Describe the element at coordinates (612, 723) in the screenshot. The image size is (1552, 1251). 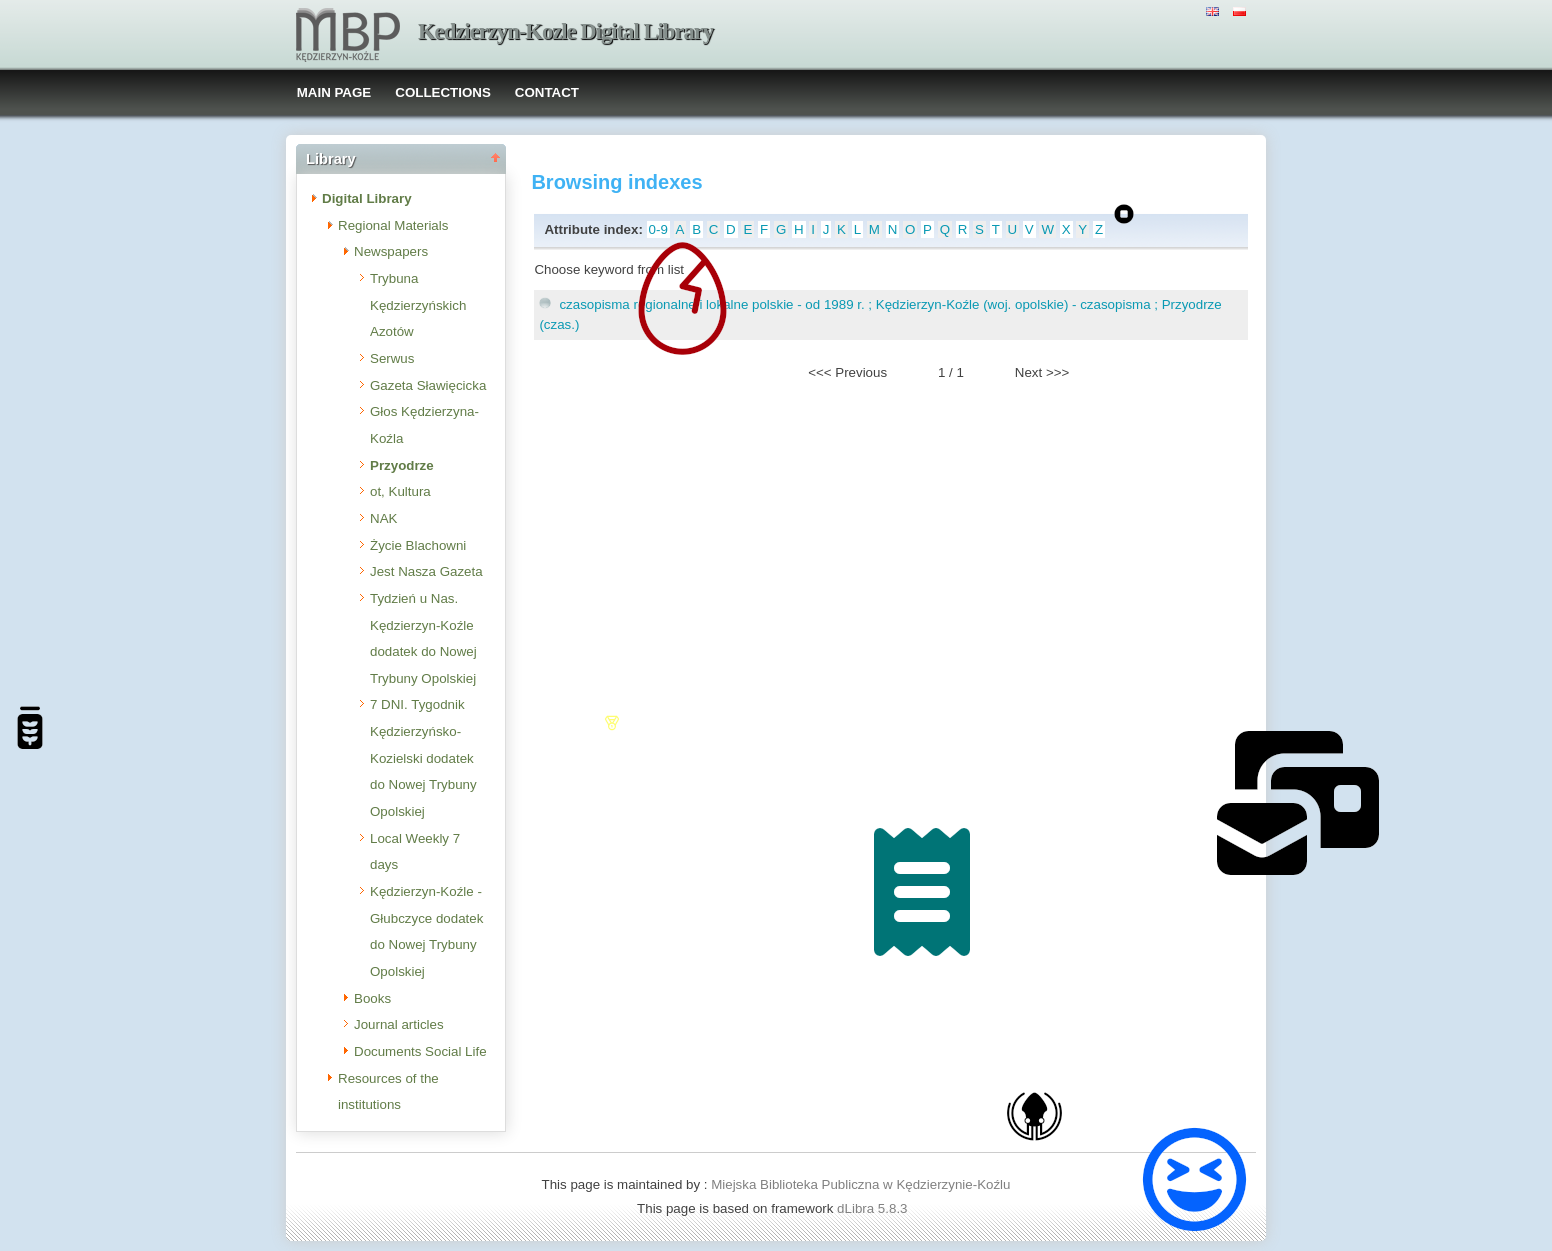
I see `view achievements or awards` at that location.